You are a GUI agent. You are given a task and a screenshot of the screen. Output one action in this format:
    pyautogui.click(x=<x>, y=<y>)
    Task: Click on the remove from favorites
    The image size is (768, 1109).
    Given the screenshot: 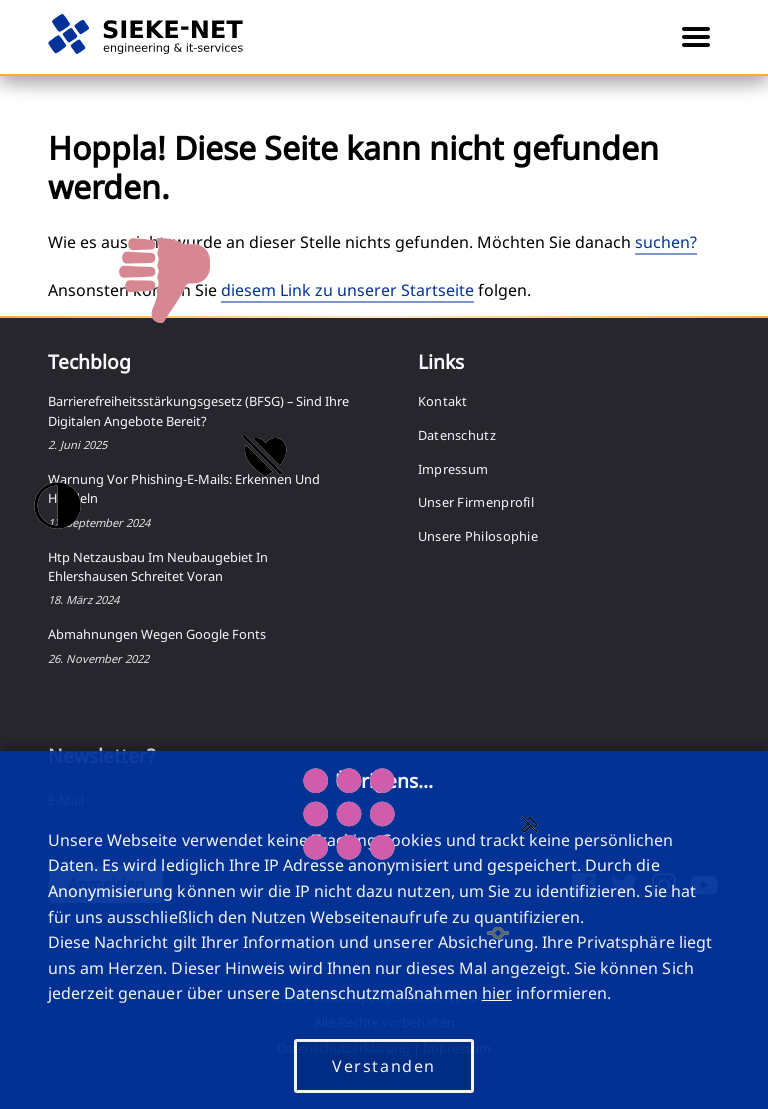 What is the action you would take?
    pyautogui.click(x=264, y=455)
    